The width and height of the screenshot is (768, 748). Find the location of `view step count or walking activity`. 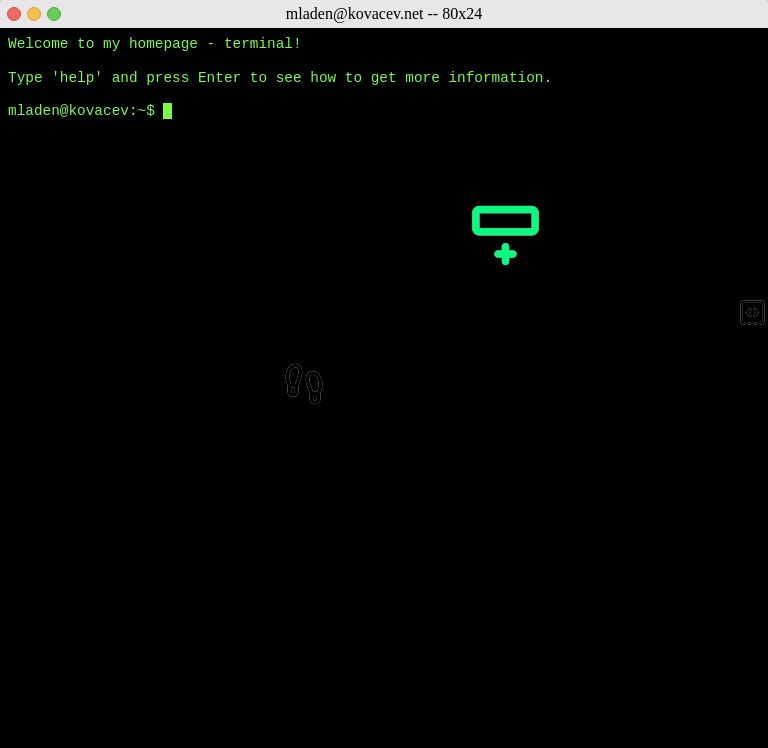

view step count or walking activity is located at coordinates (304, 384).